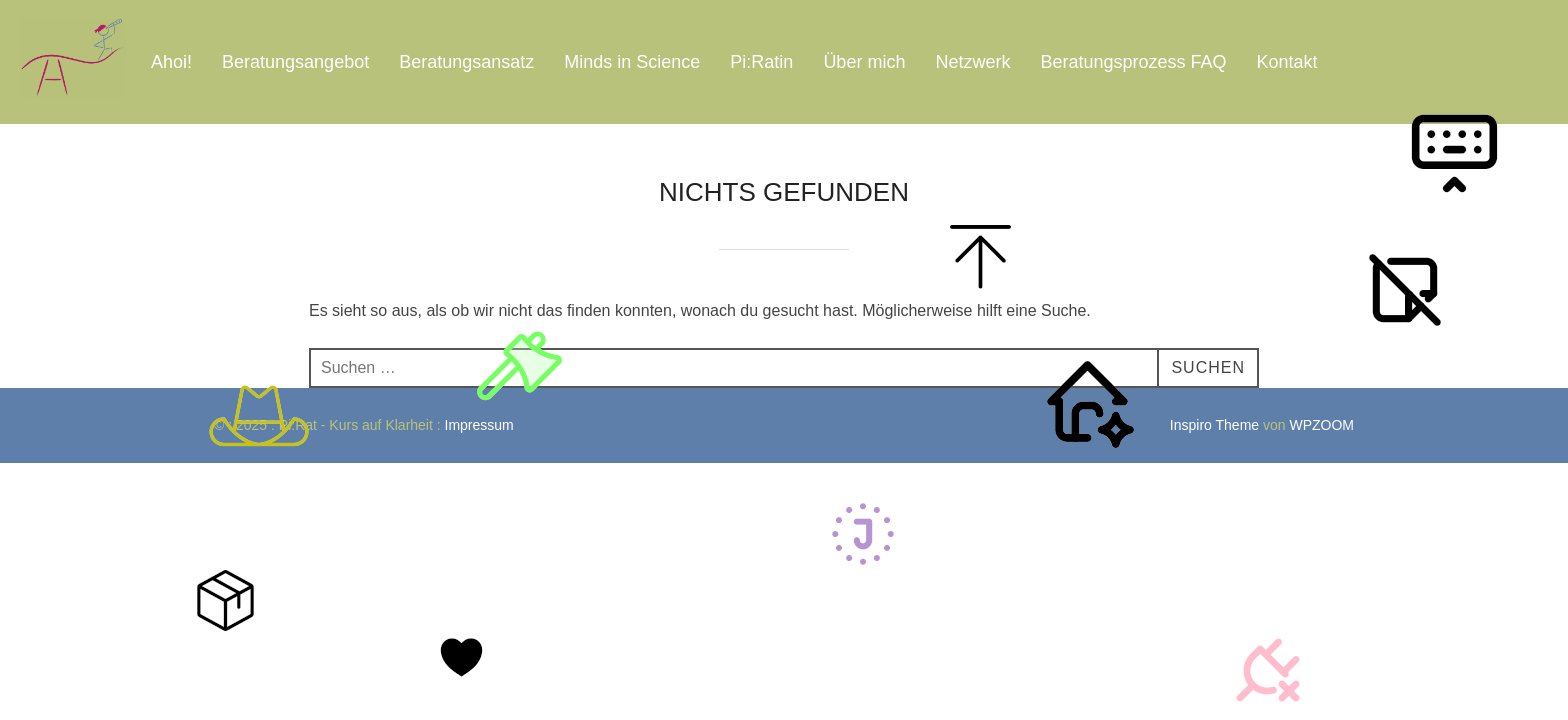 The width and height of the screenshot is (1568, 720). I want to click on access smart home features, so click(1087, 401).